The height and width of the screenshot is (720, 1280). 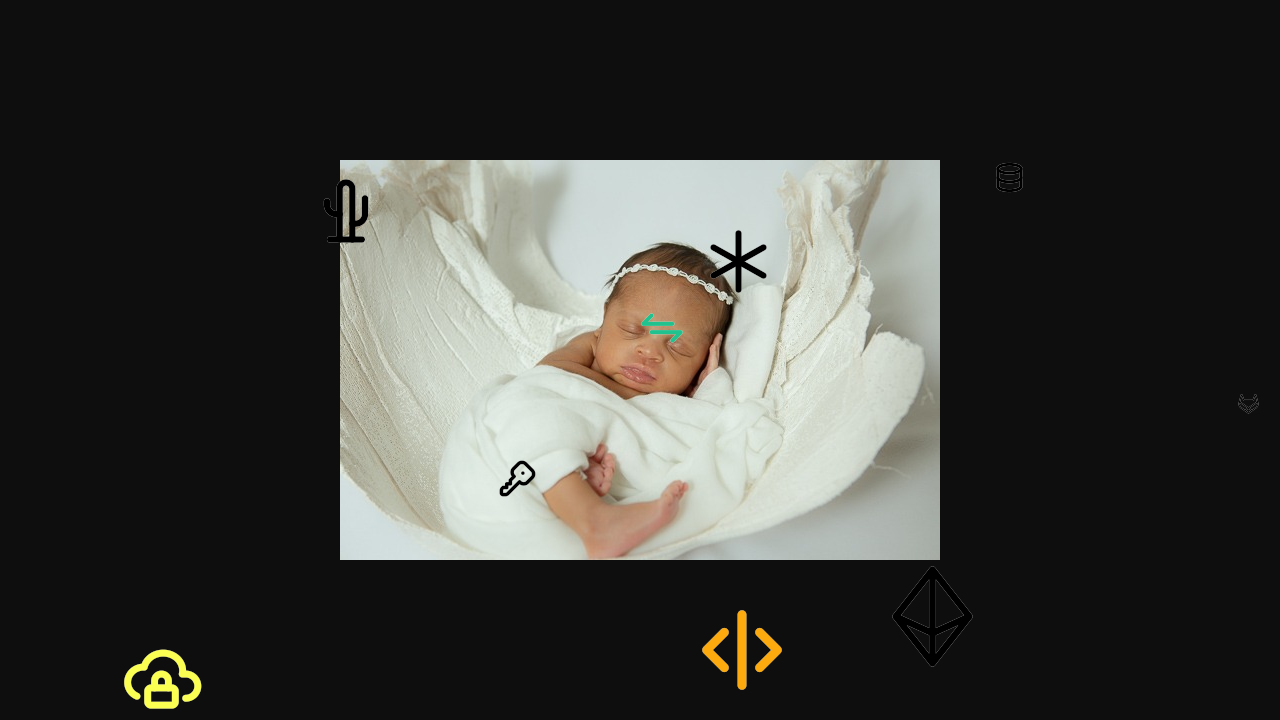 What do you see at coordinates (1248, 403) in the screenshot?
I see `open GitLab repository` at bounding box center [1248, 403].